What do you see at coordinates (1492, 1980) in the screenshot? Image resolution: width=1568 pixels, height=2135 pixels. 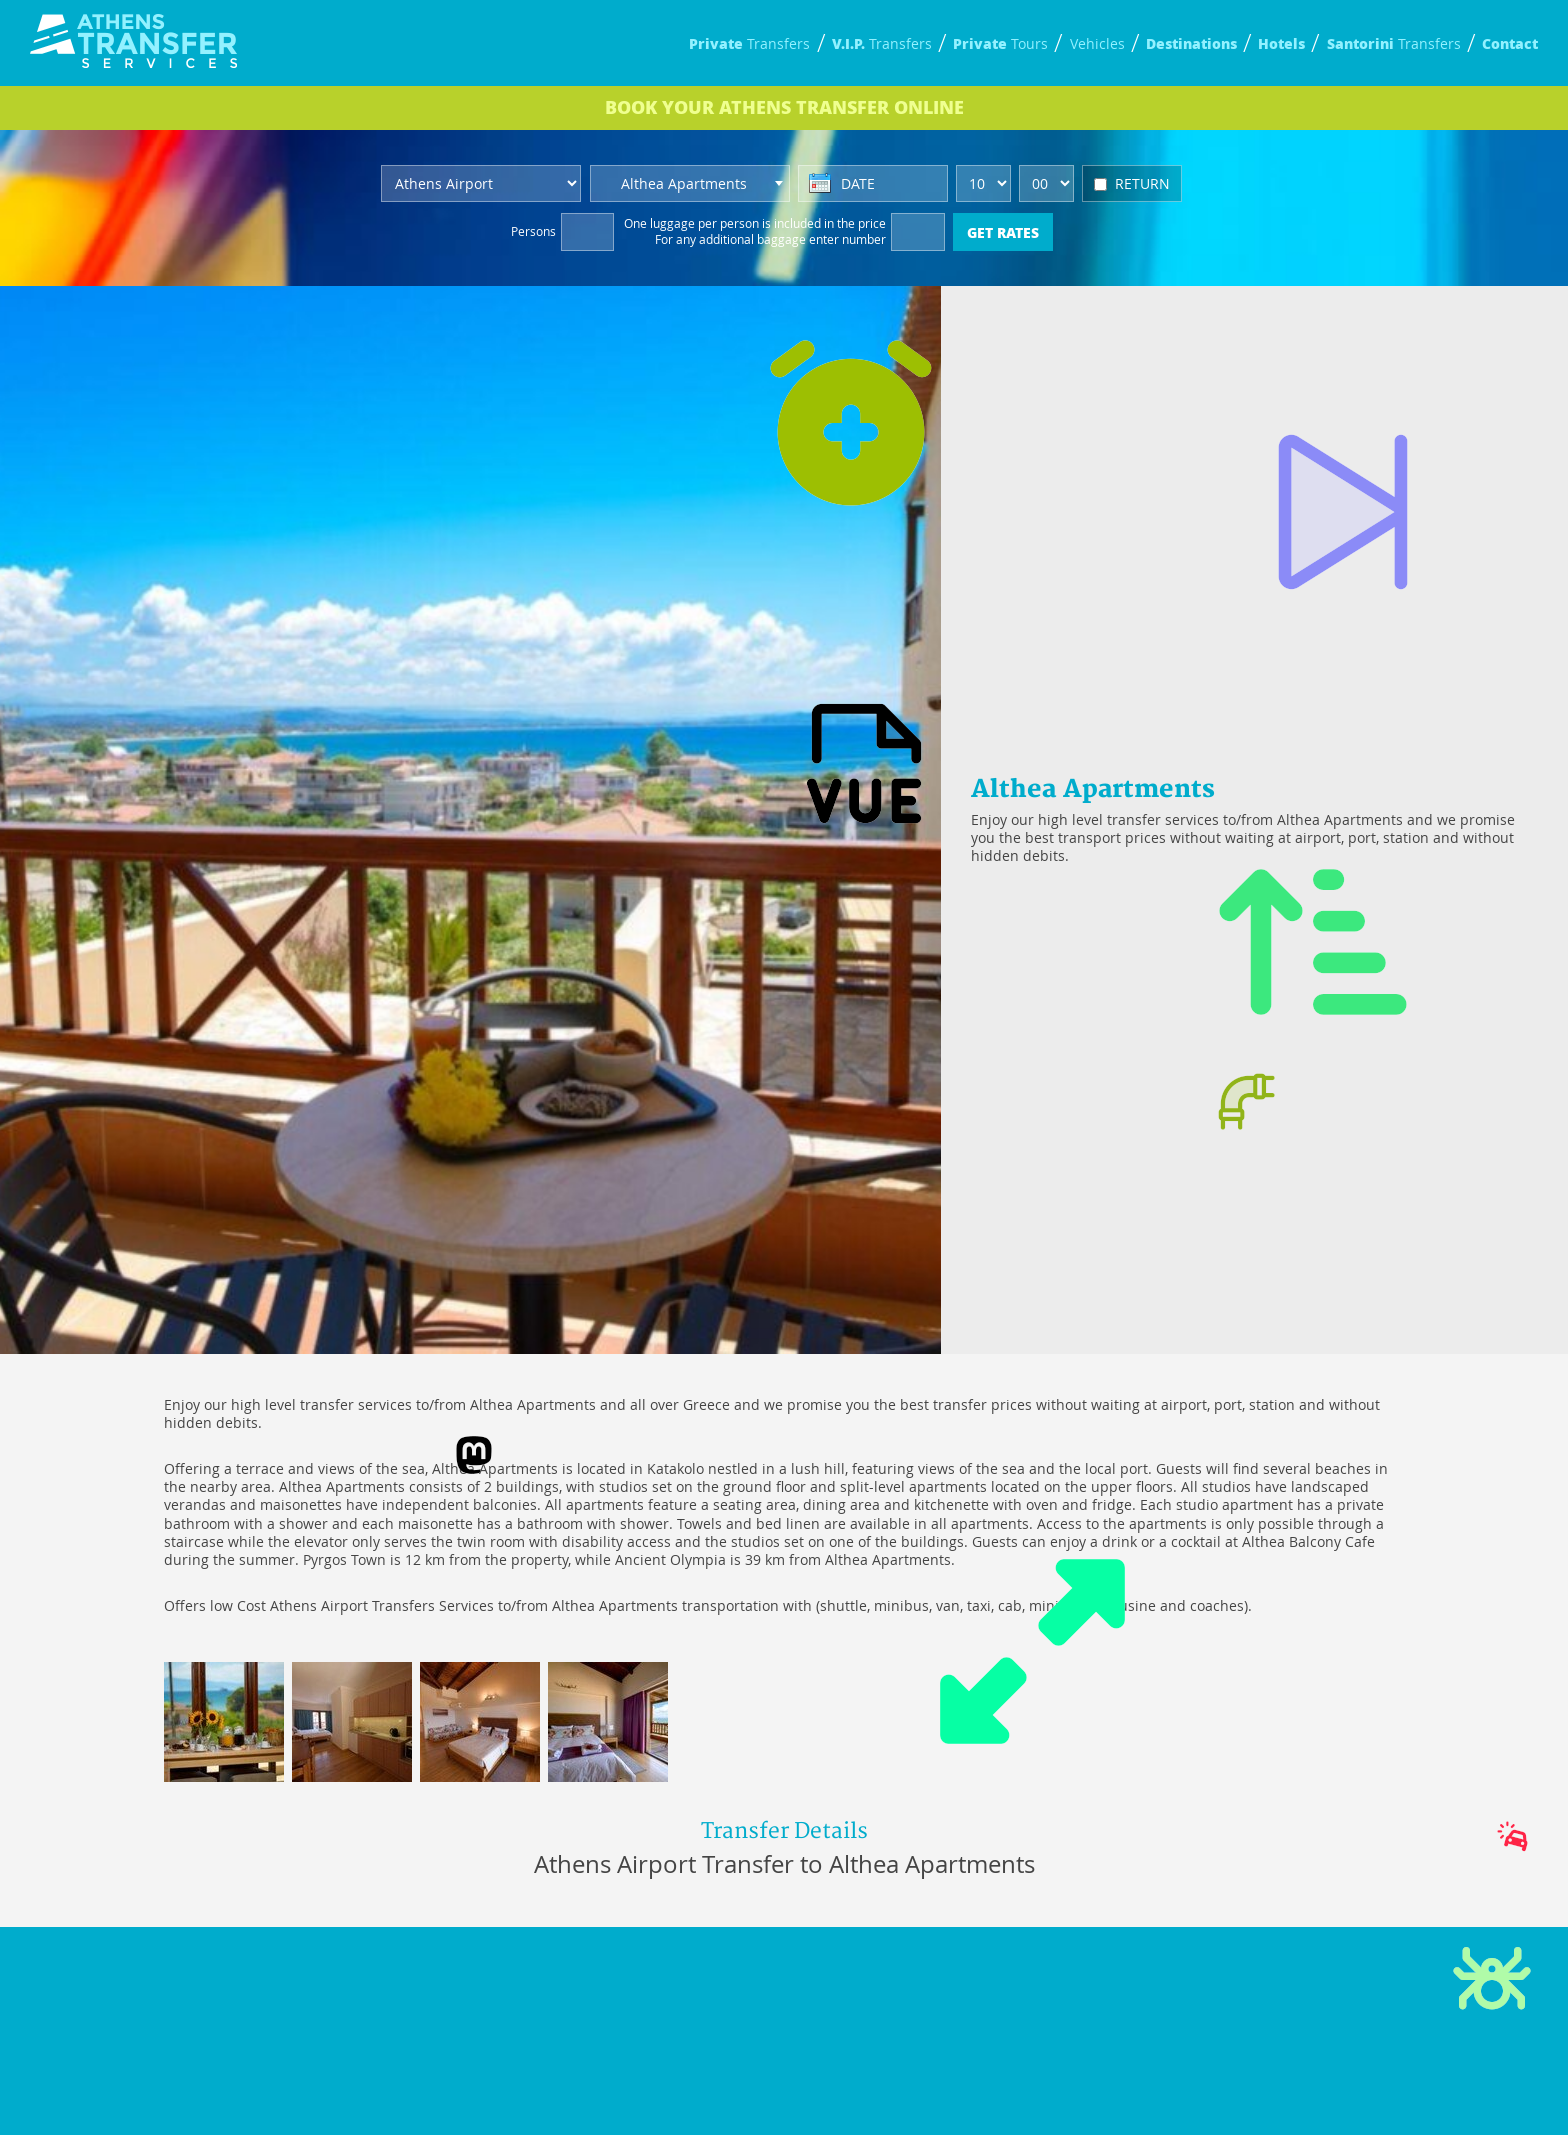 I see `indicates bug or error in the system` at bounding box center [1492, 1980].